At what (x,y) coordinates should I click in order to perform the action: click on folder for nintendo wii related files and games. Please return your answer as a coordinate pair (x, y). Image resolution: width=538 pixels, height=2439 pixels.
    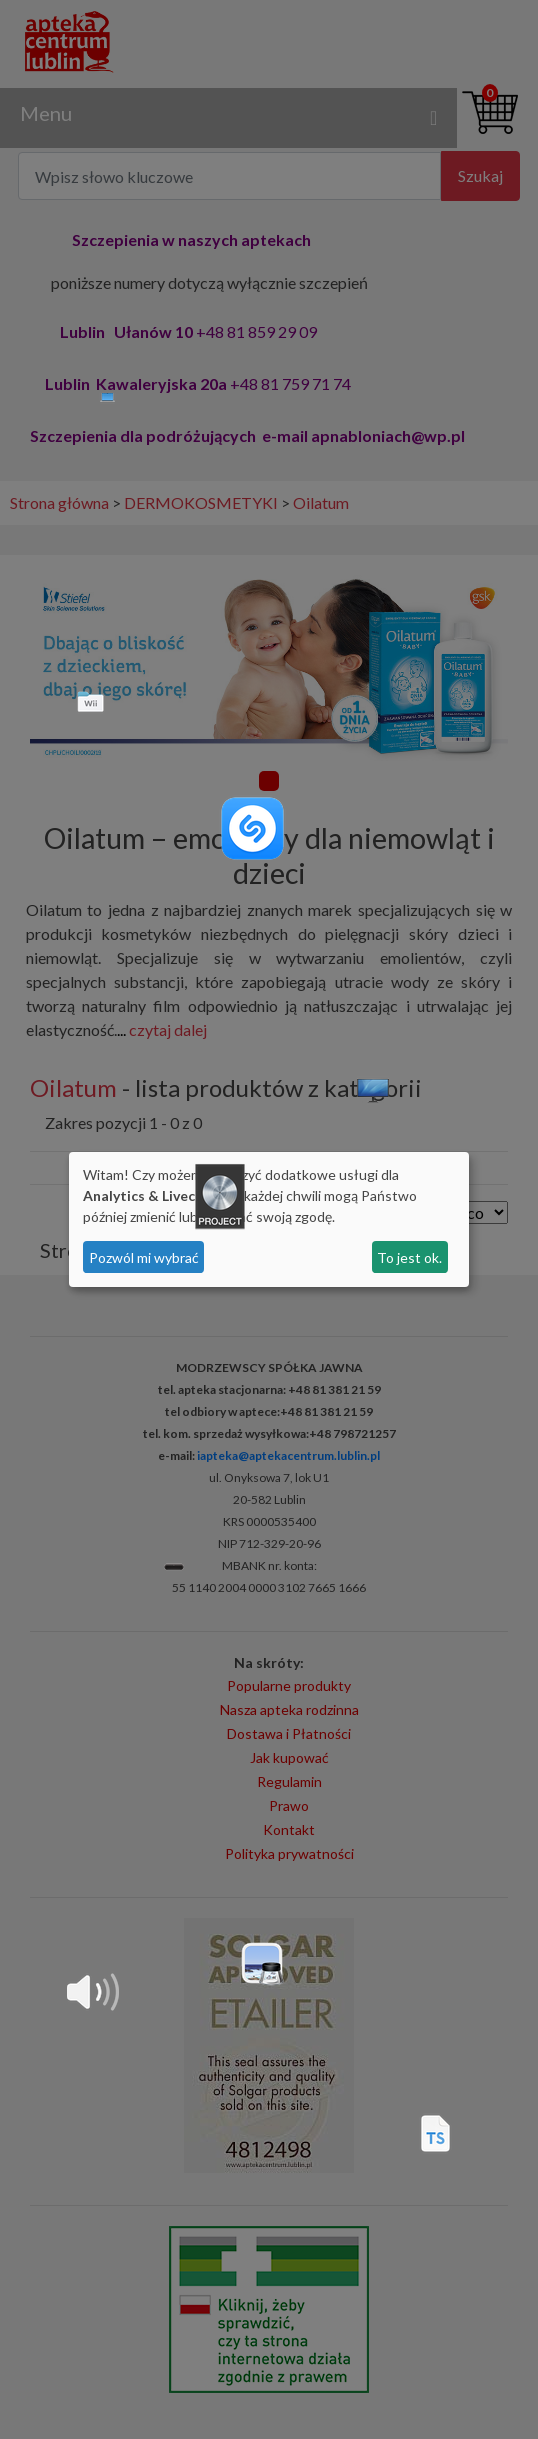
    Looking at the image, I should click on (90, 702).